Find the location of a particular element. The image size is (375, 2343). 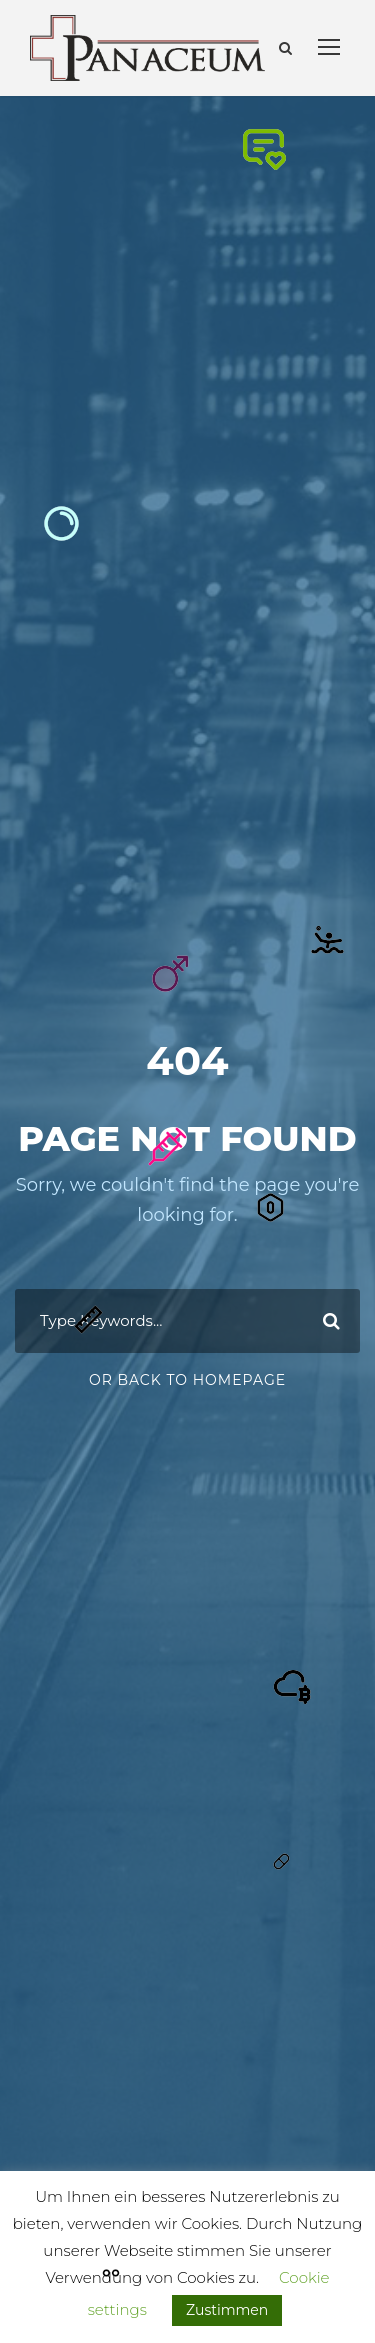

indicates zero items or empty count is located at coordinates (270, 1207).